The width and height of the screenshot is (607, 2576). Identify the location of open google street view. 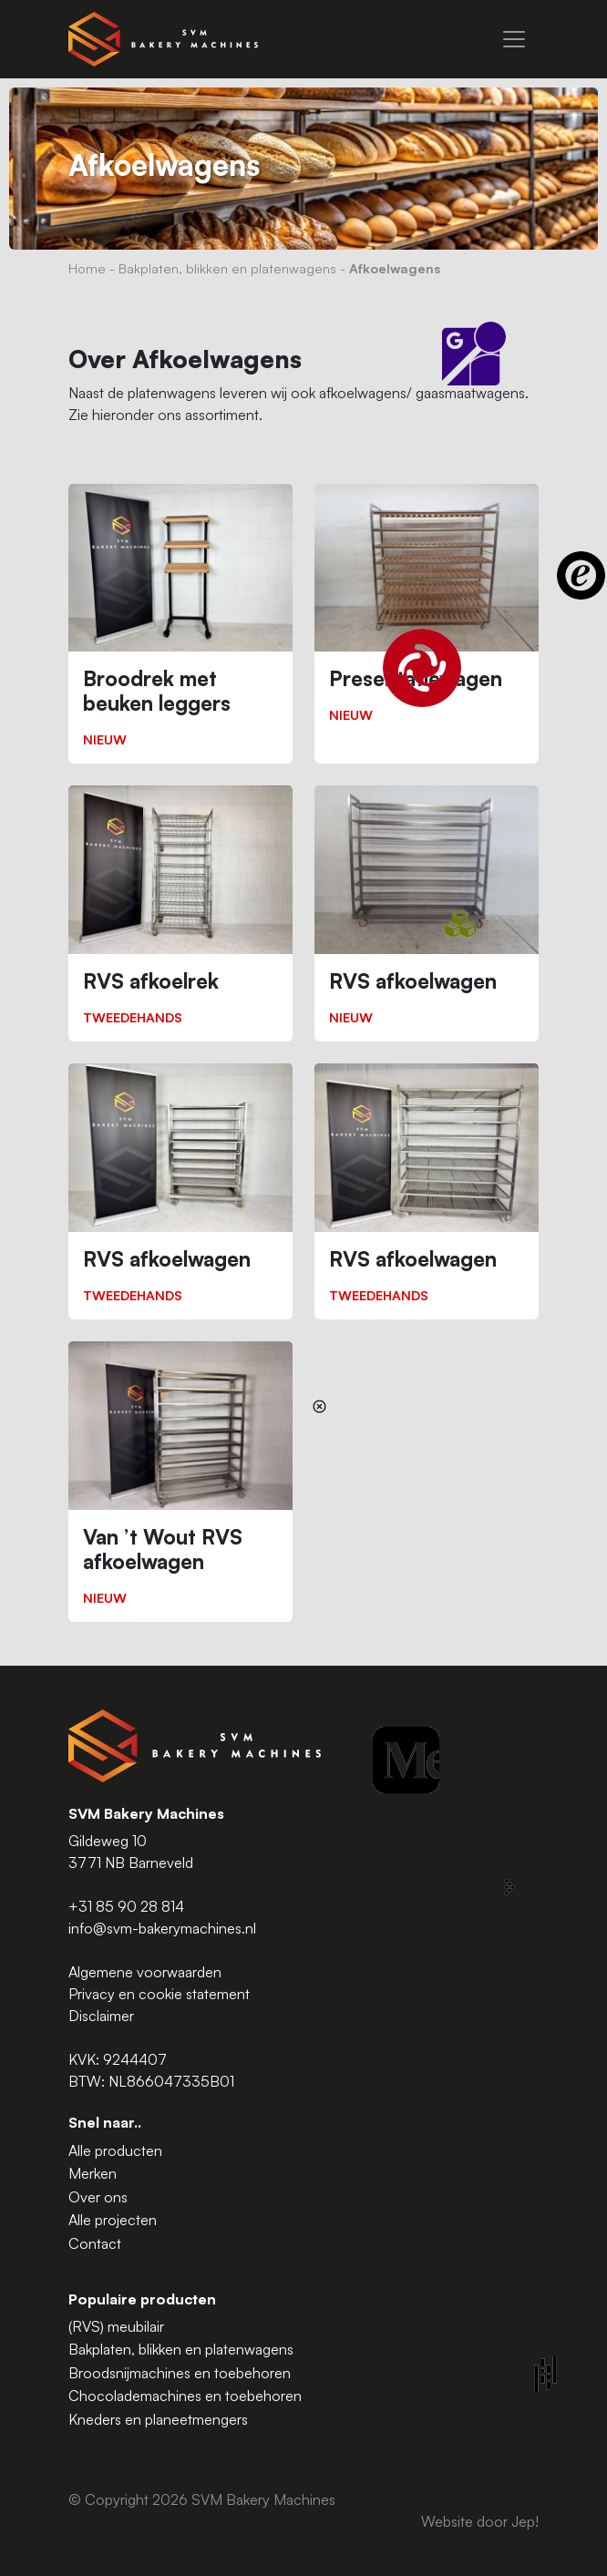
(474, 354).